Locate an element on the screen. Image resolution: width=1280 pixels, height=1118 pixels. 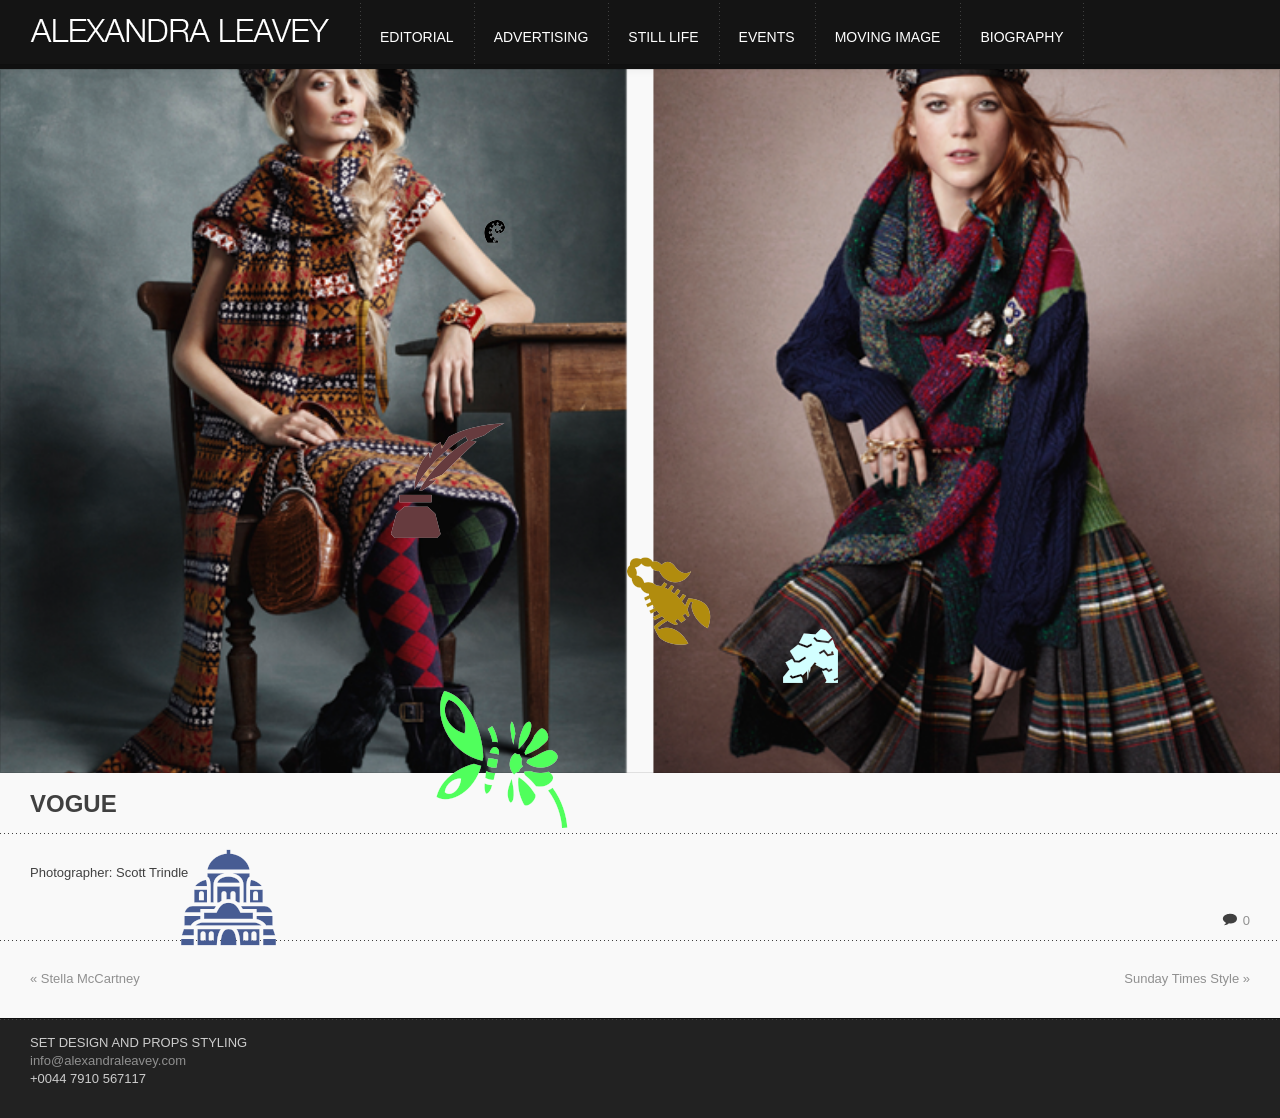
access garden or nature-themed game content is located at coordinates (499, 758).